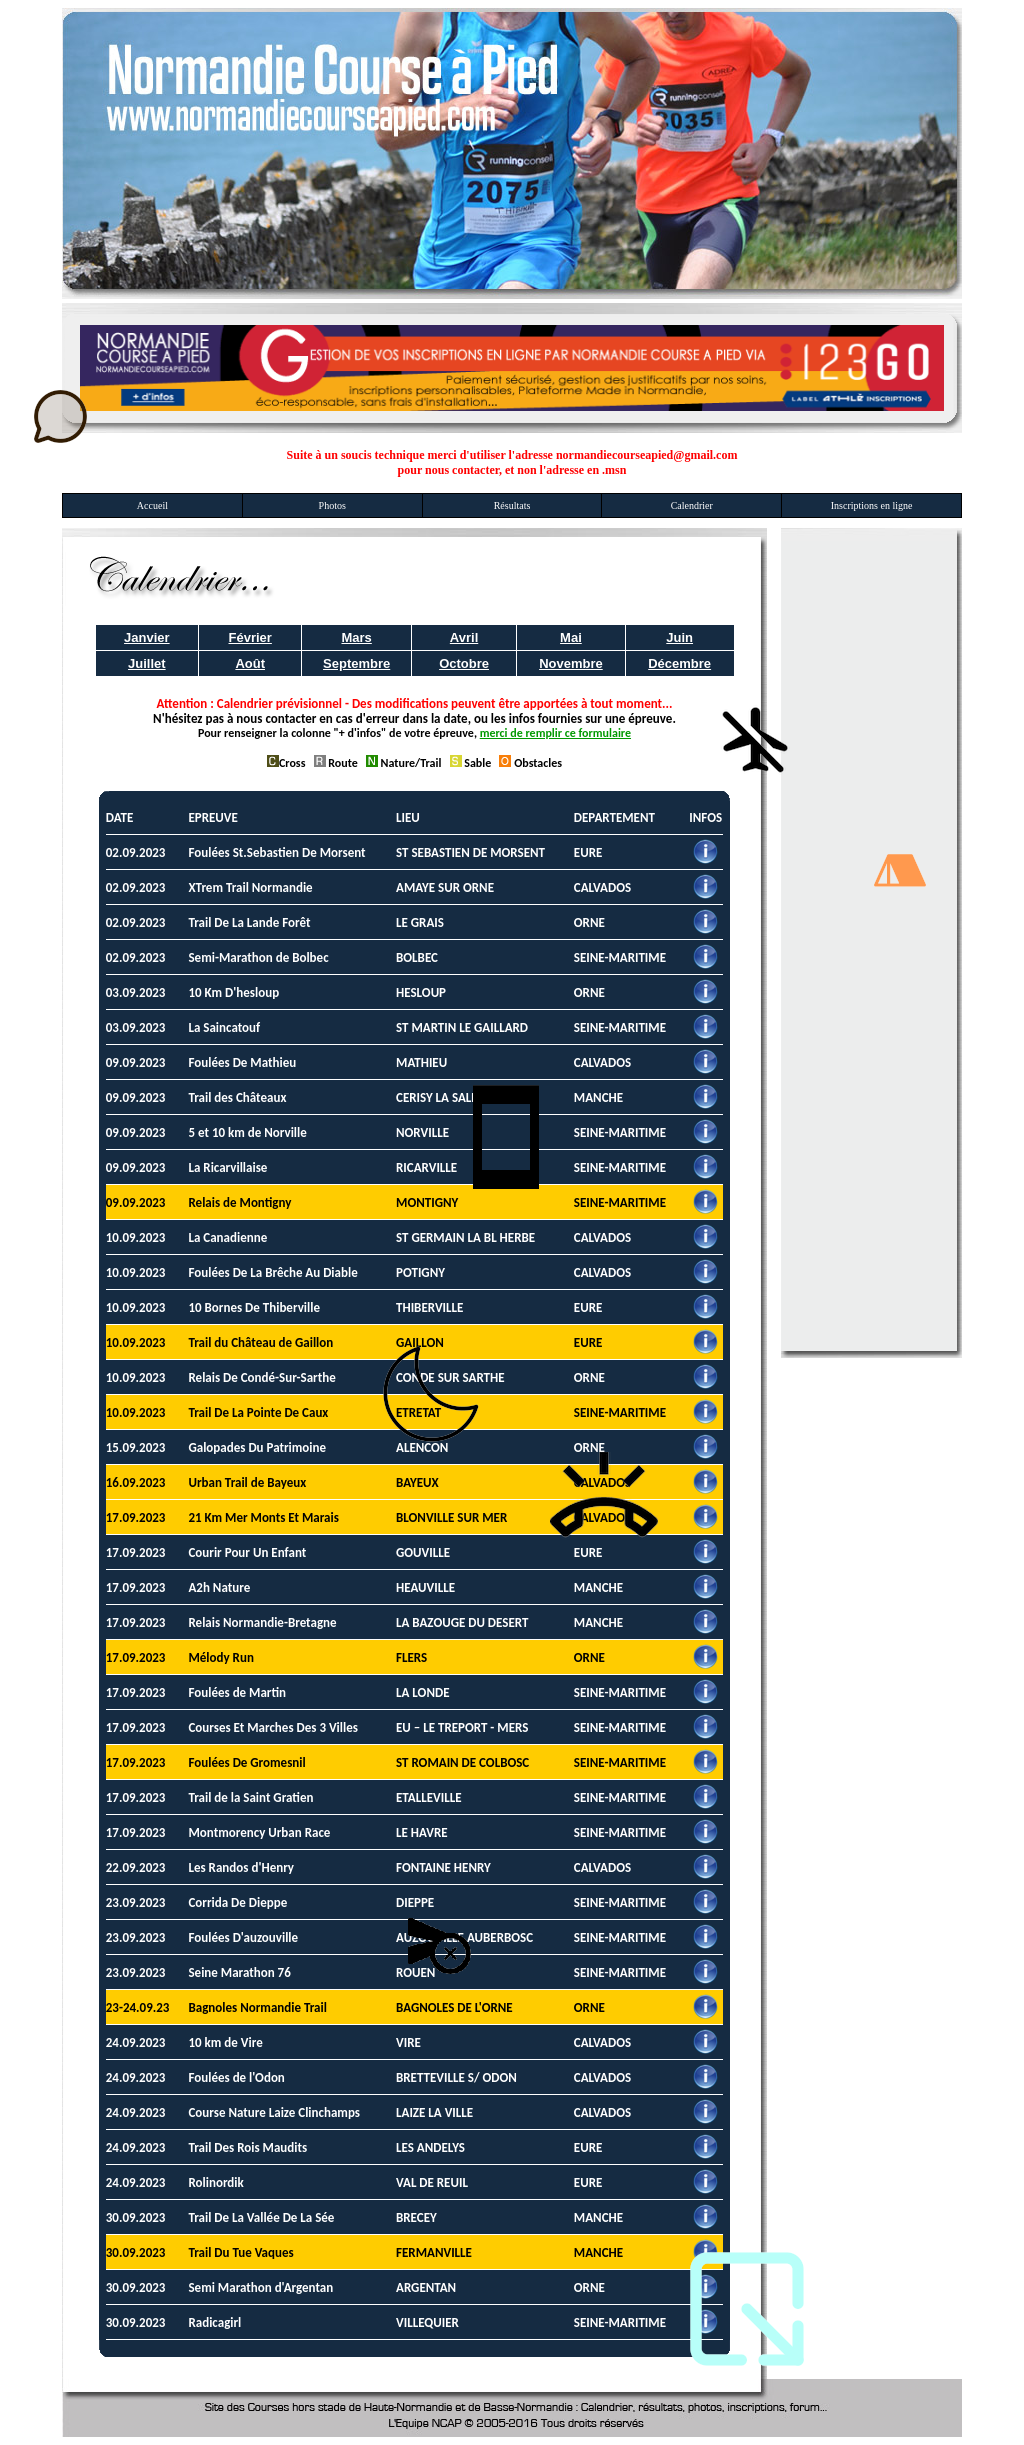 Image resolution: width=1024 pixels, height=2445 pixels. Describe the element at coordinates (900, 872) in the screenshot. I see `access camping or outdoor activity features` at that location.